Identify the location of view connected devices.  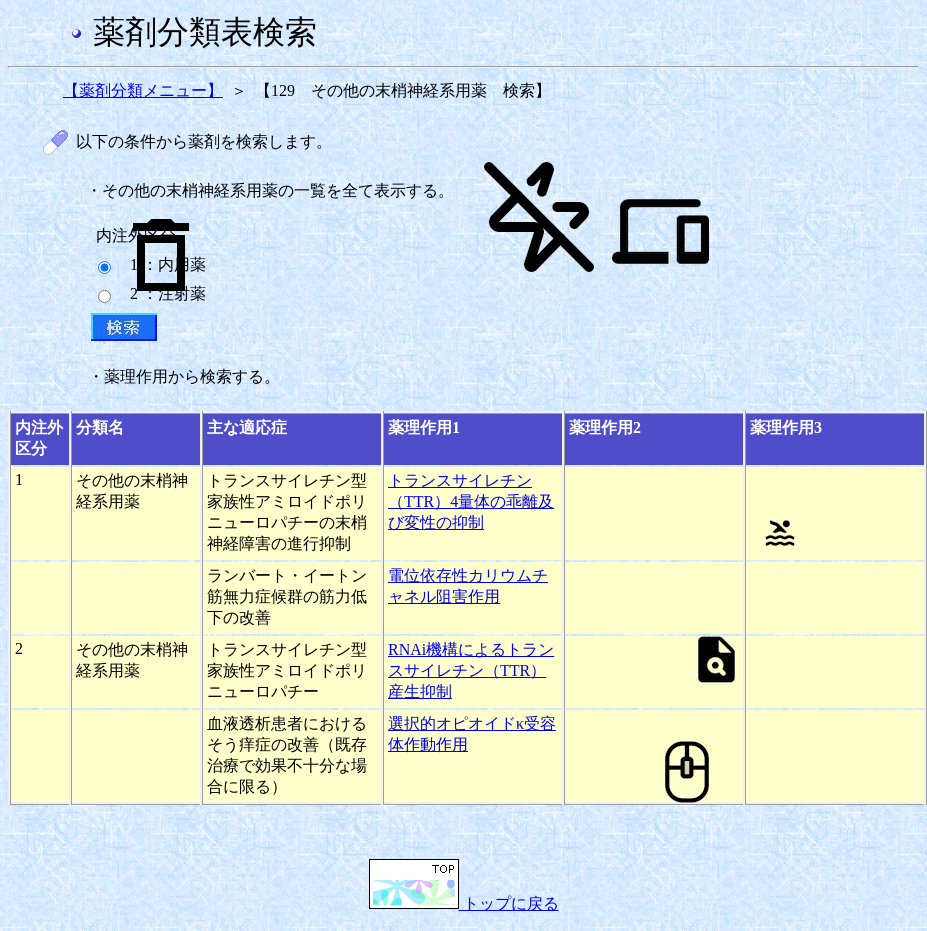
(660, 231).